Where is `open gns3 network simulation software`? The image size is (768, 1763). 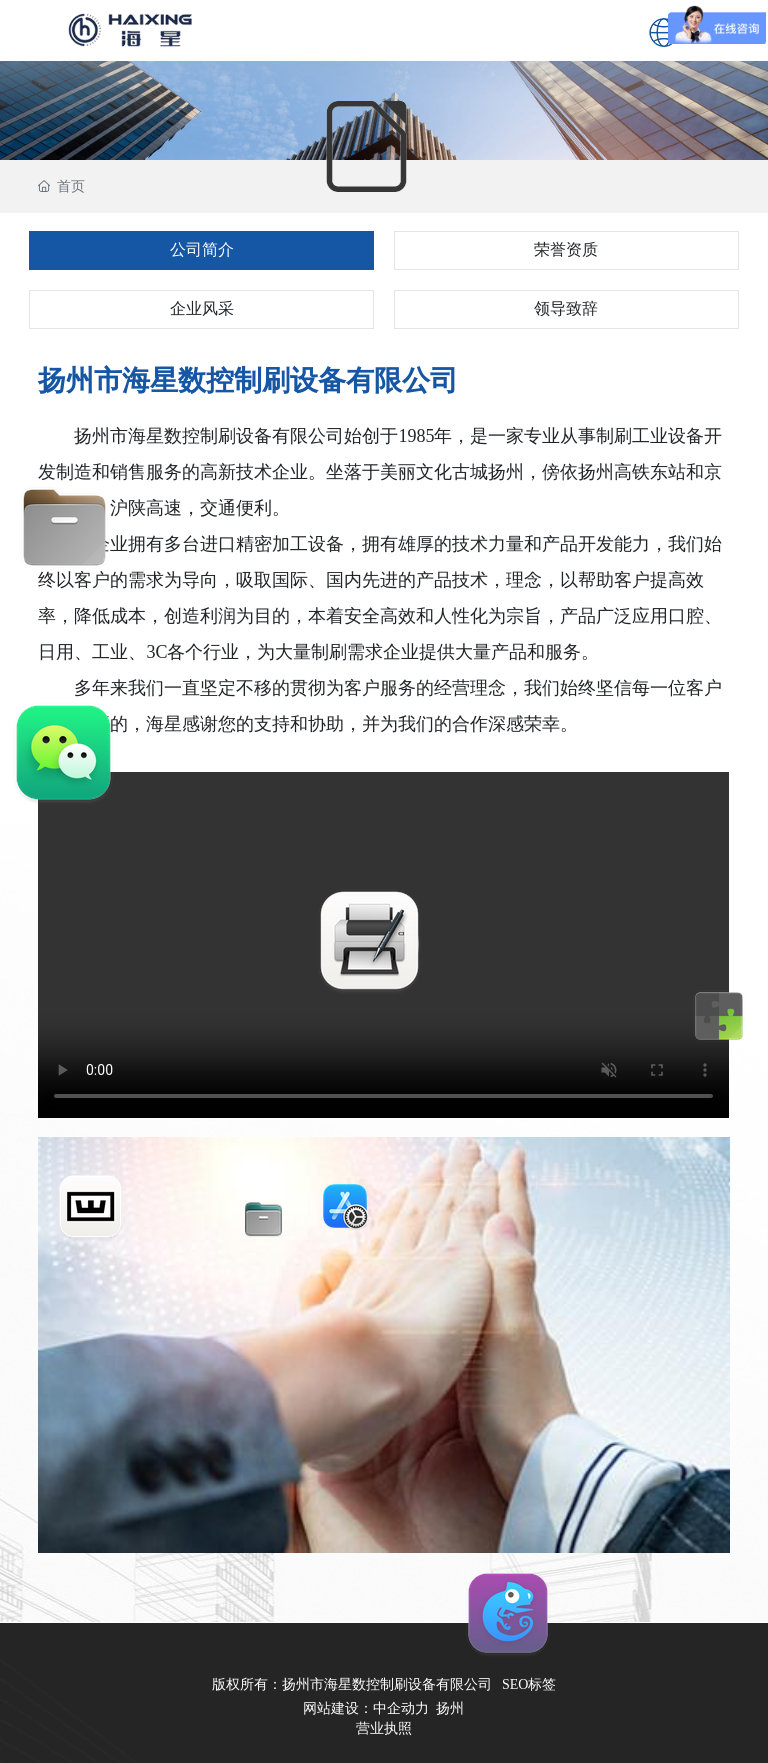 open gns3 network simulation software is located at coordinates (508, 1613).